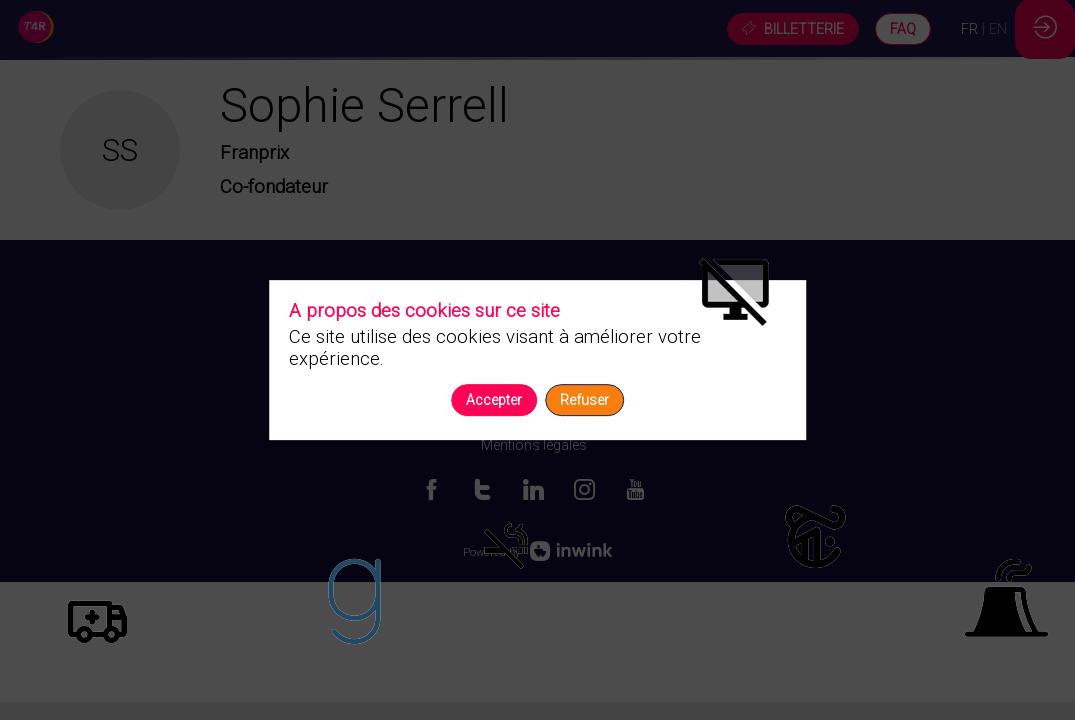 The width and height of the screenshot is (1075, 720). Describe the element at coordinates (1006, 603) in the screenshot. I see `view nuclear power plant status` at that location.